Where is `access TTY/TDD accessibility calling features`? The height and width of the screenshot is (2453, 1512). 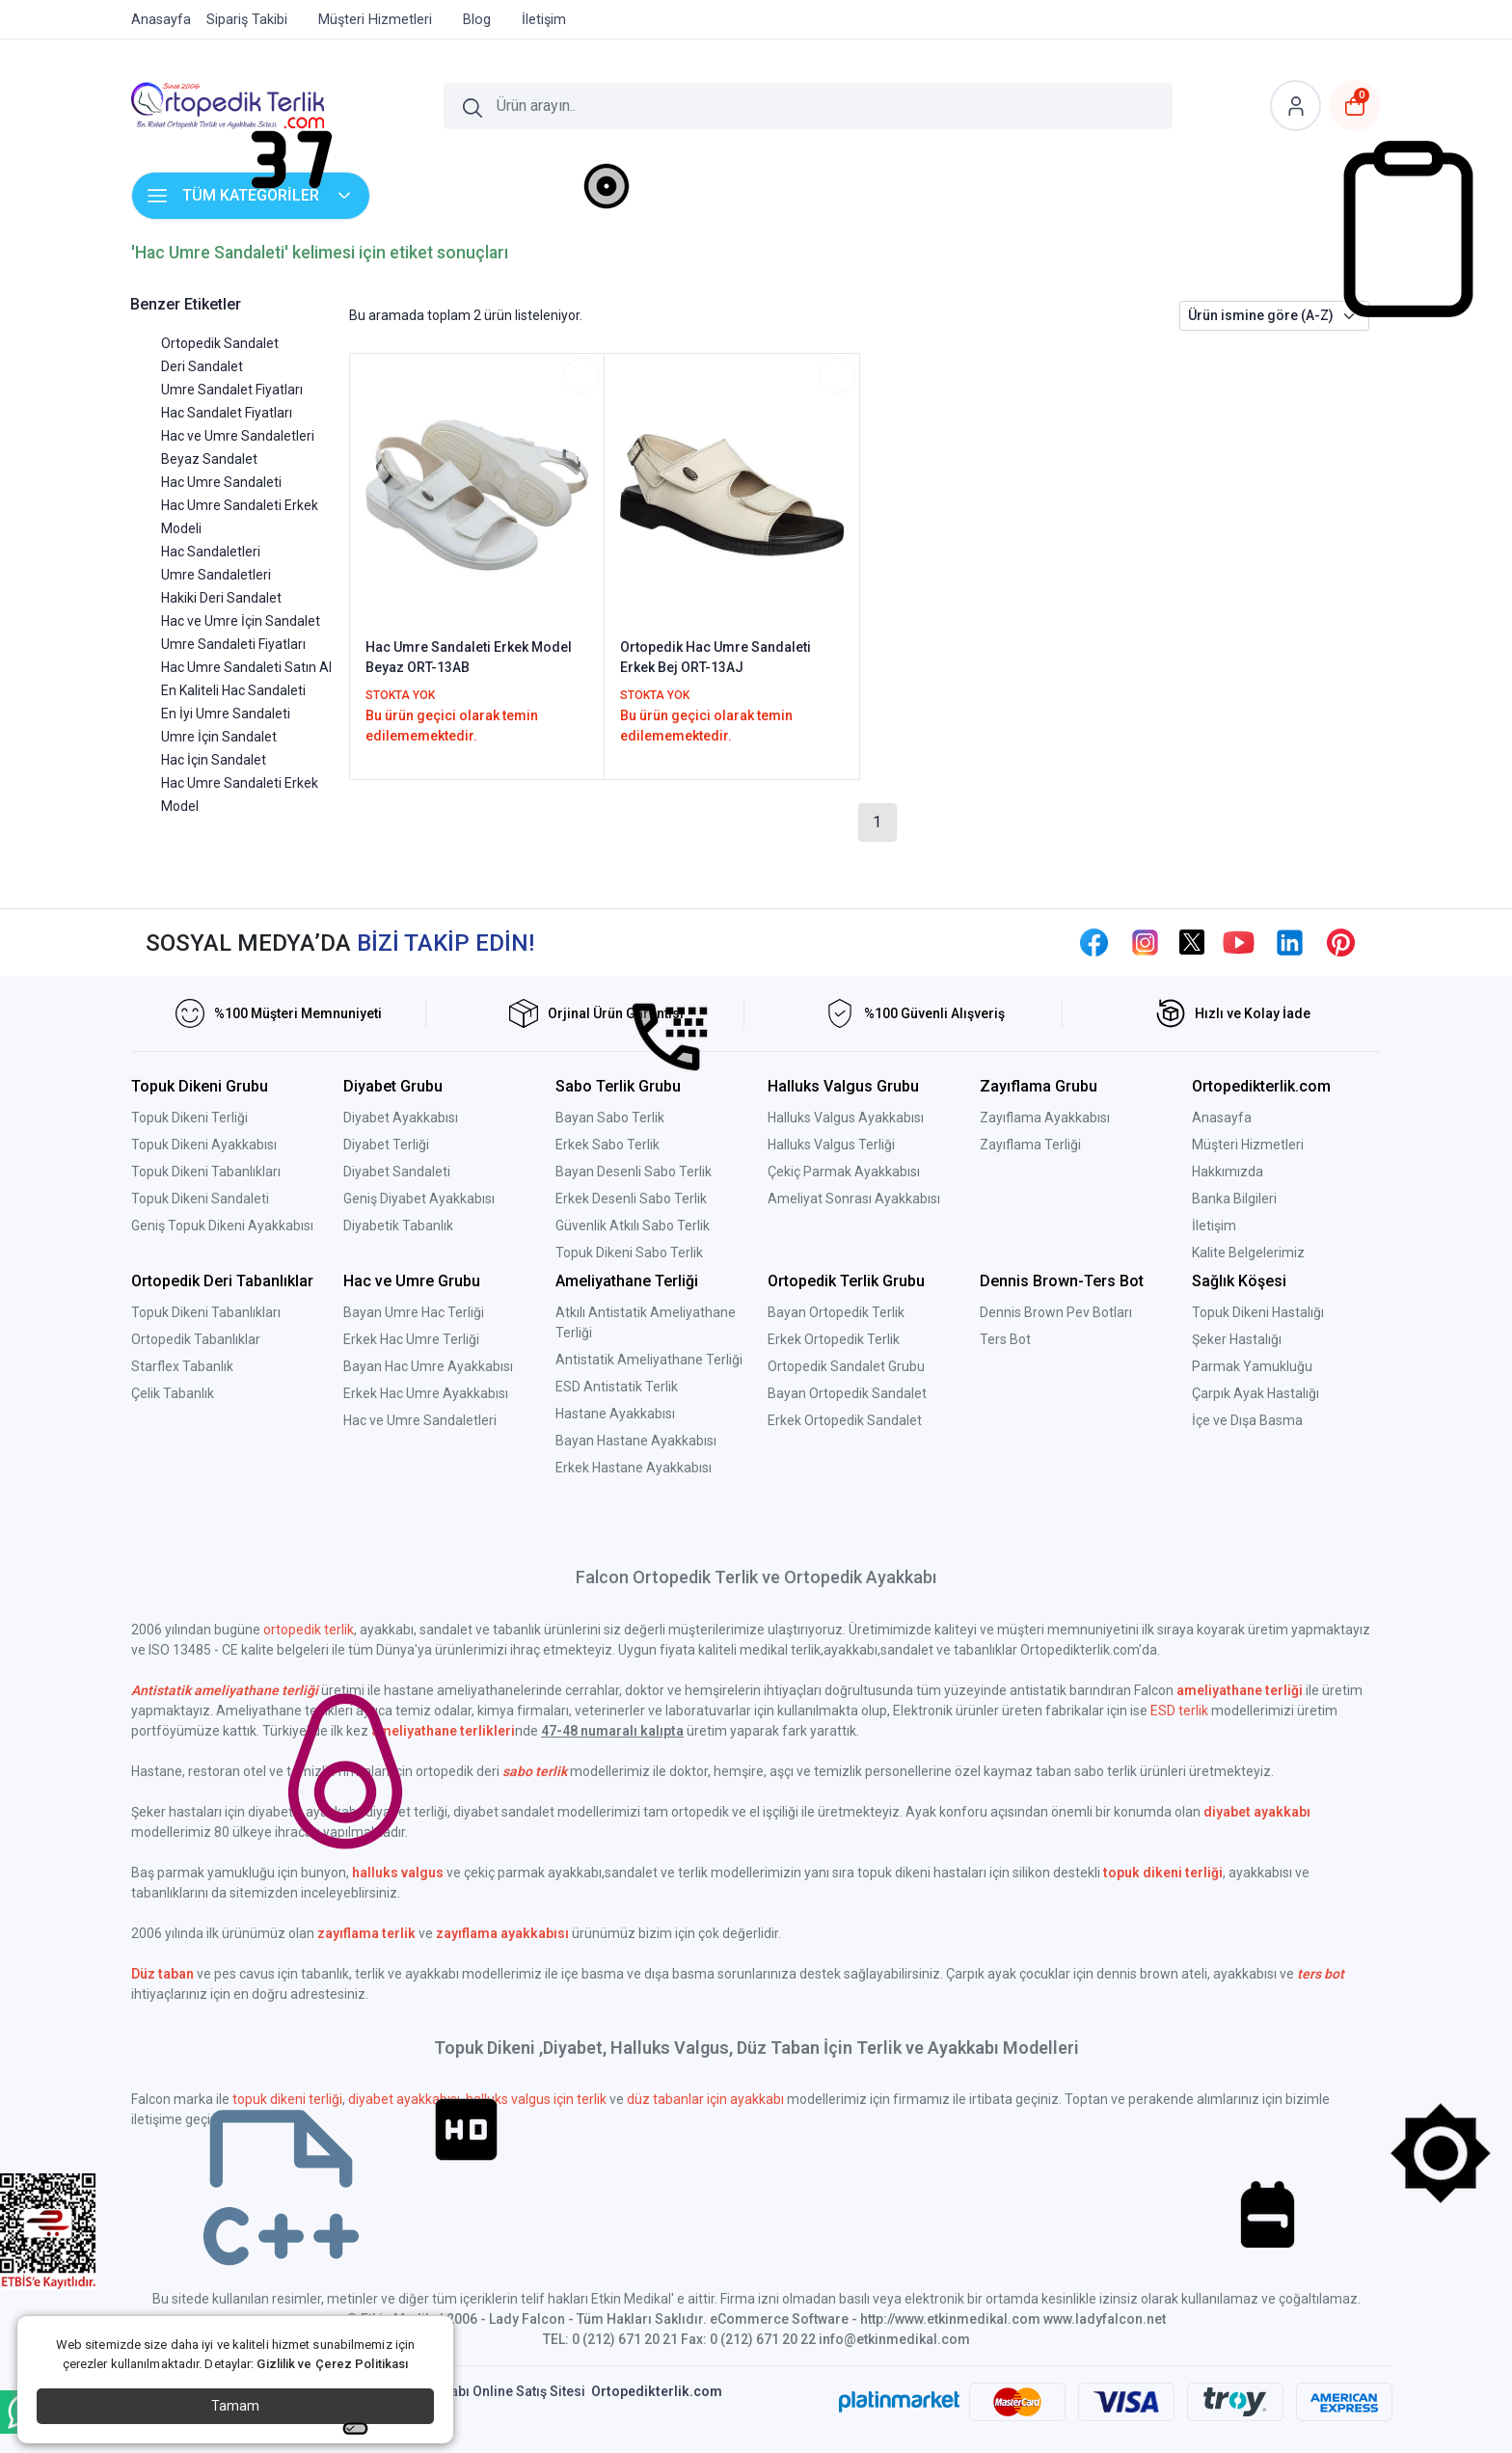 access TTY/TDD accessibility calling features is located at coordinates (669, 1037).